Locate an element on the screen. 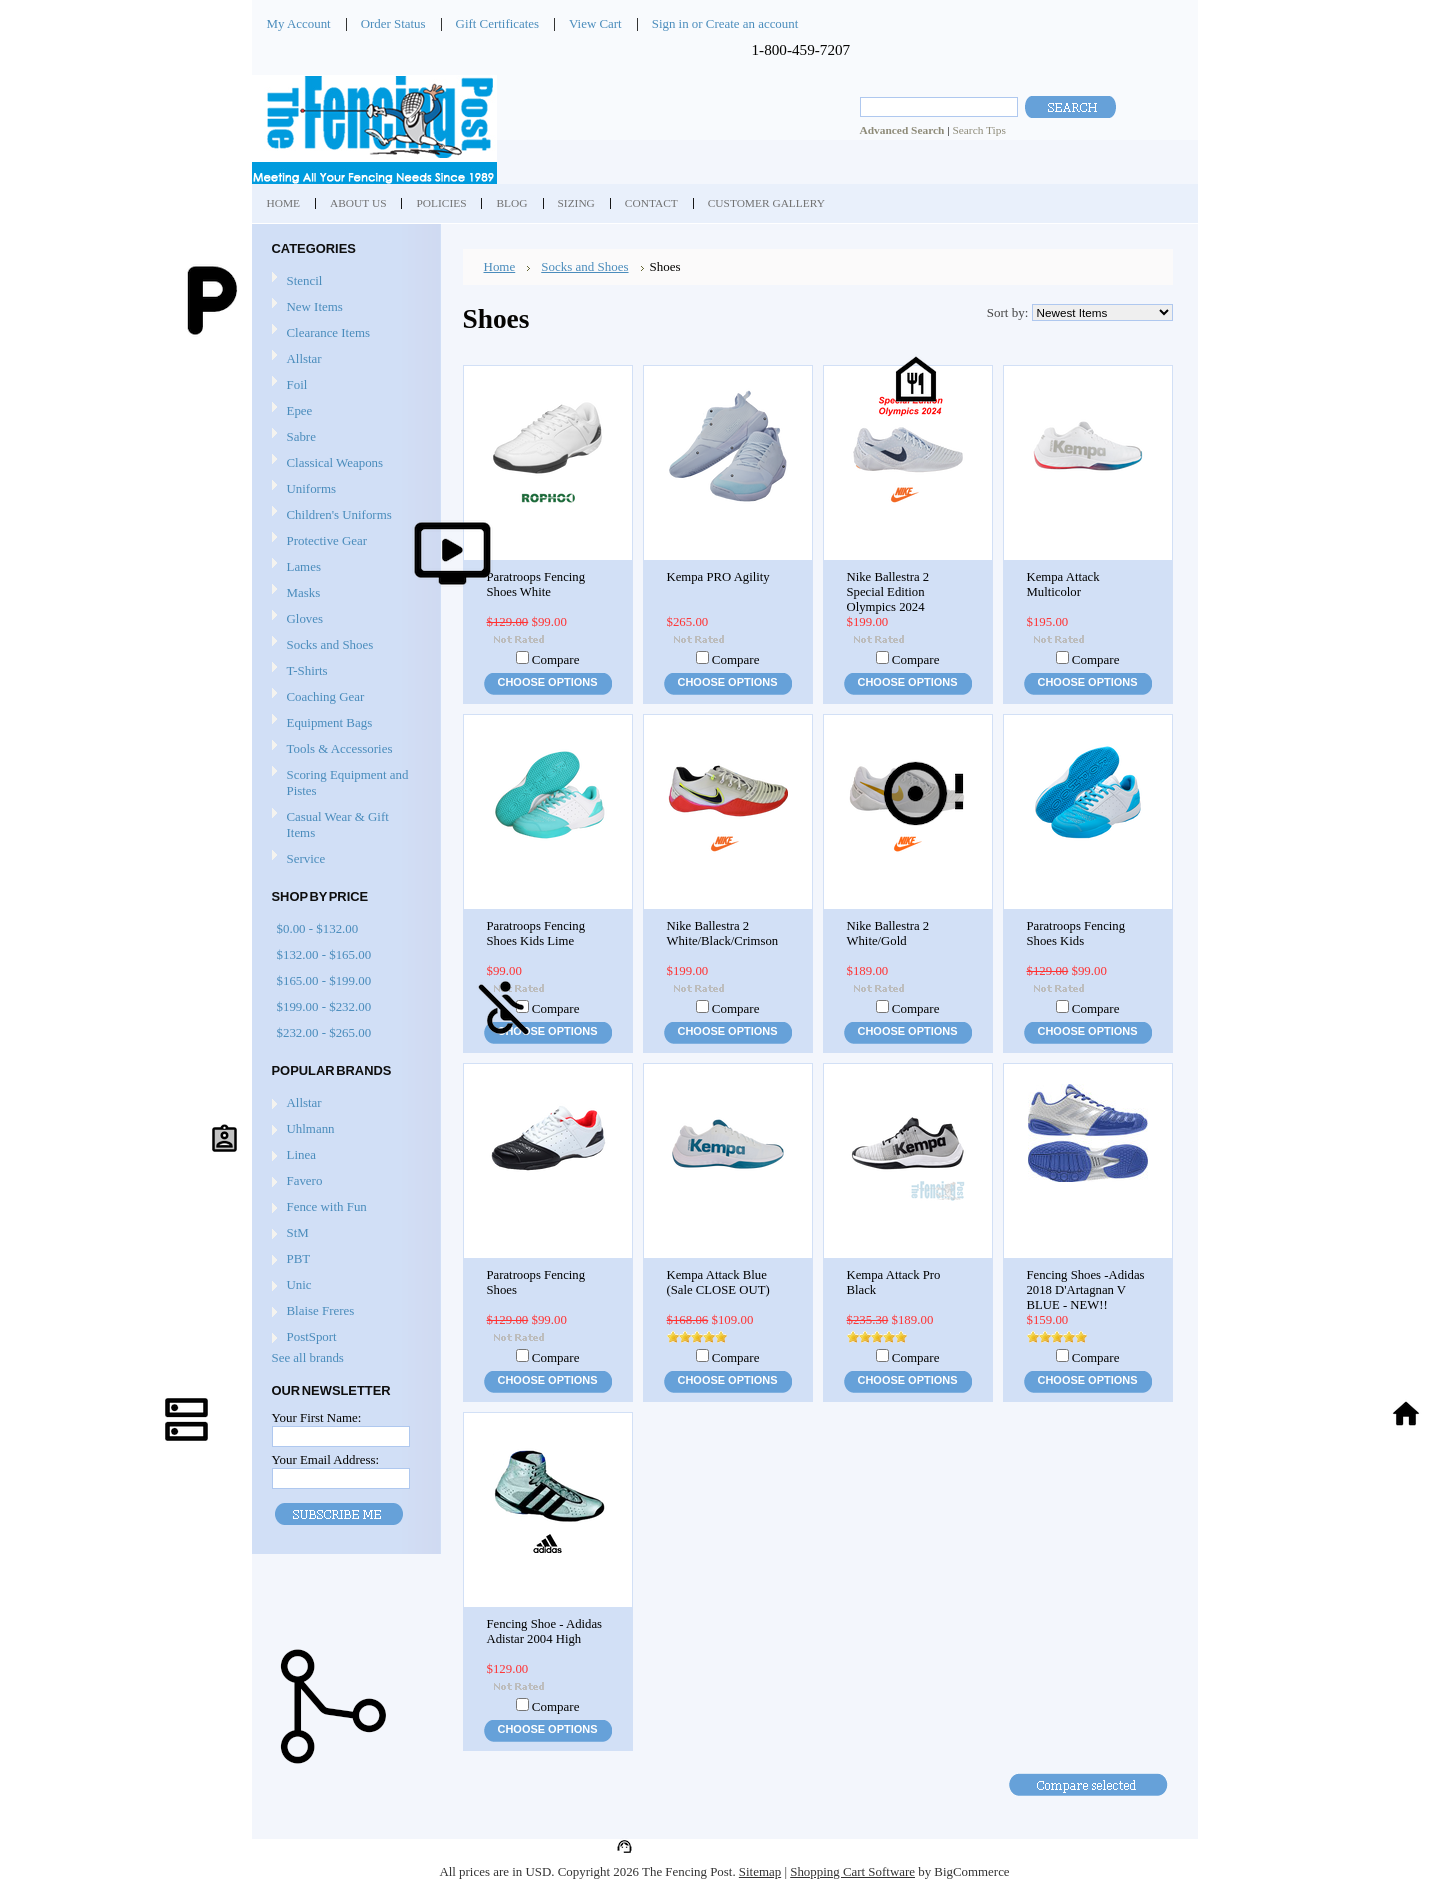  navigate to the home screen is located at coordinates (1406, 1414).